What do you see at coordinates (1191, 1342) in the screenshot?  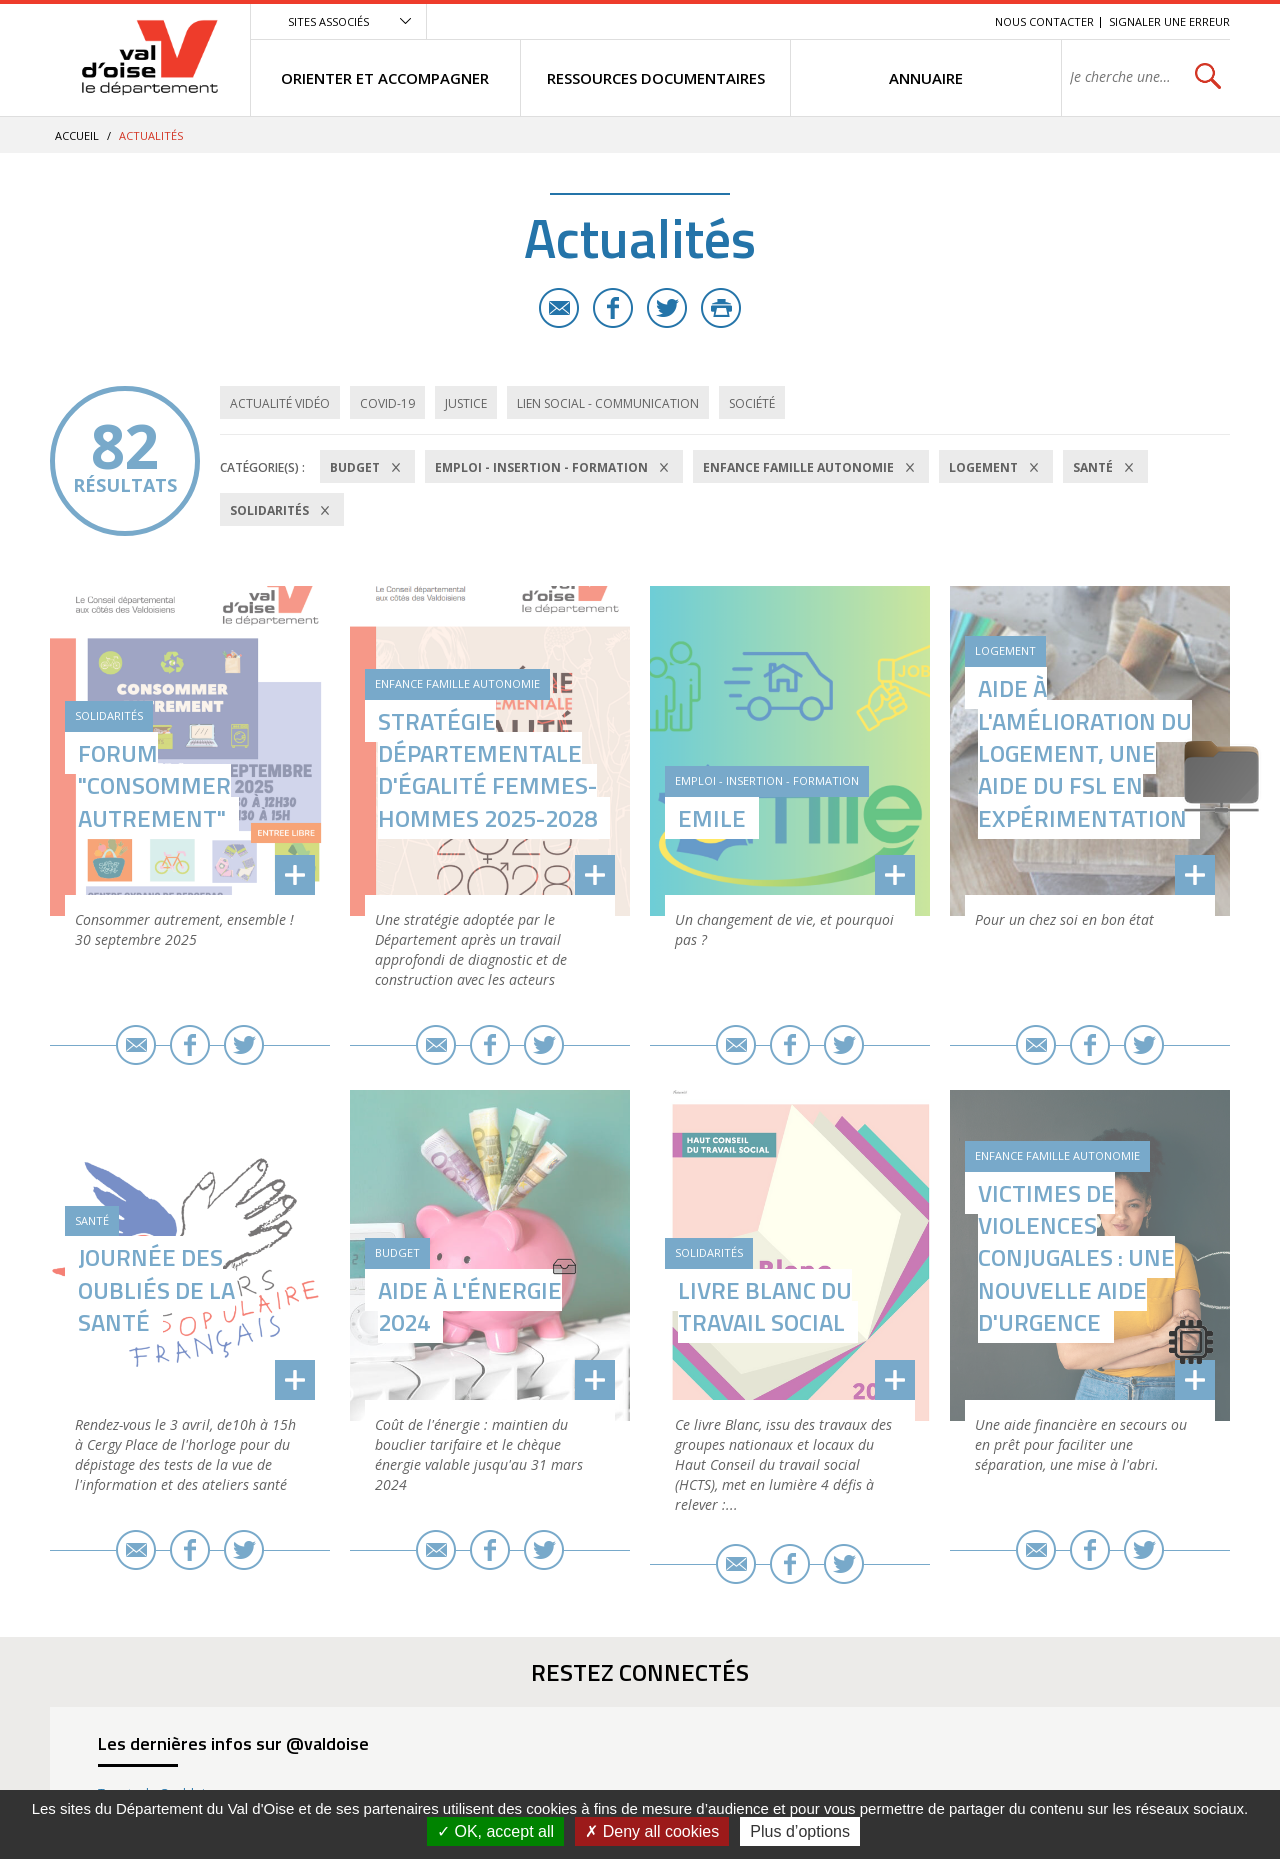 I see `access hardware or processor settings` at bounding box center [1191, 1342].